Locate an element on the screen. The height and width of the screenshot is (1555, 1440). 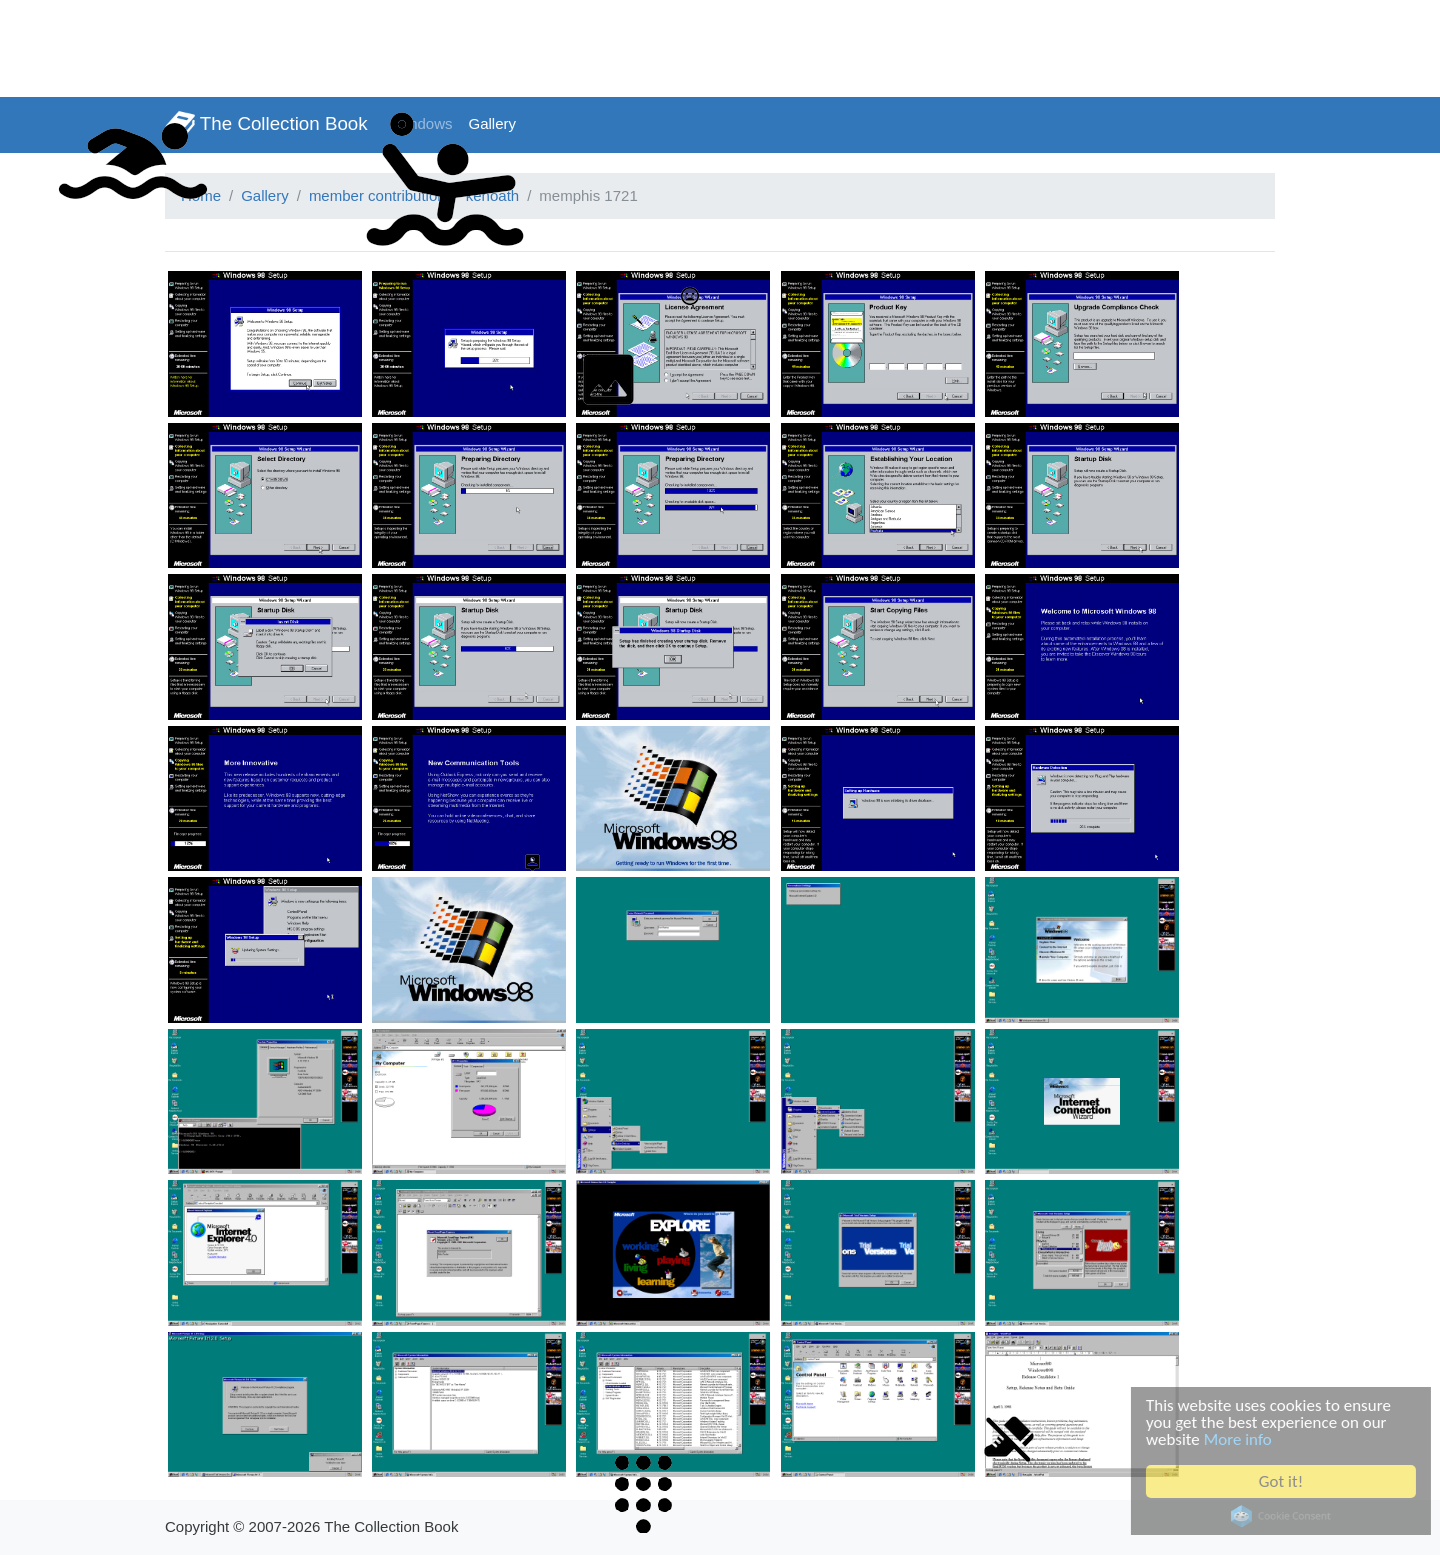
water polo sport activity is located at coordinates (445, 183).